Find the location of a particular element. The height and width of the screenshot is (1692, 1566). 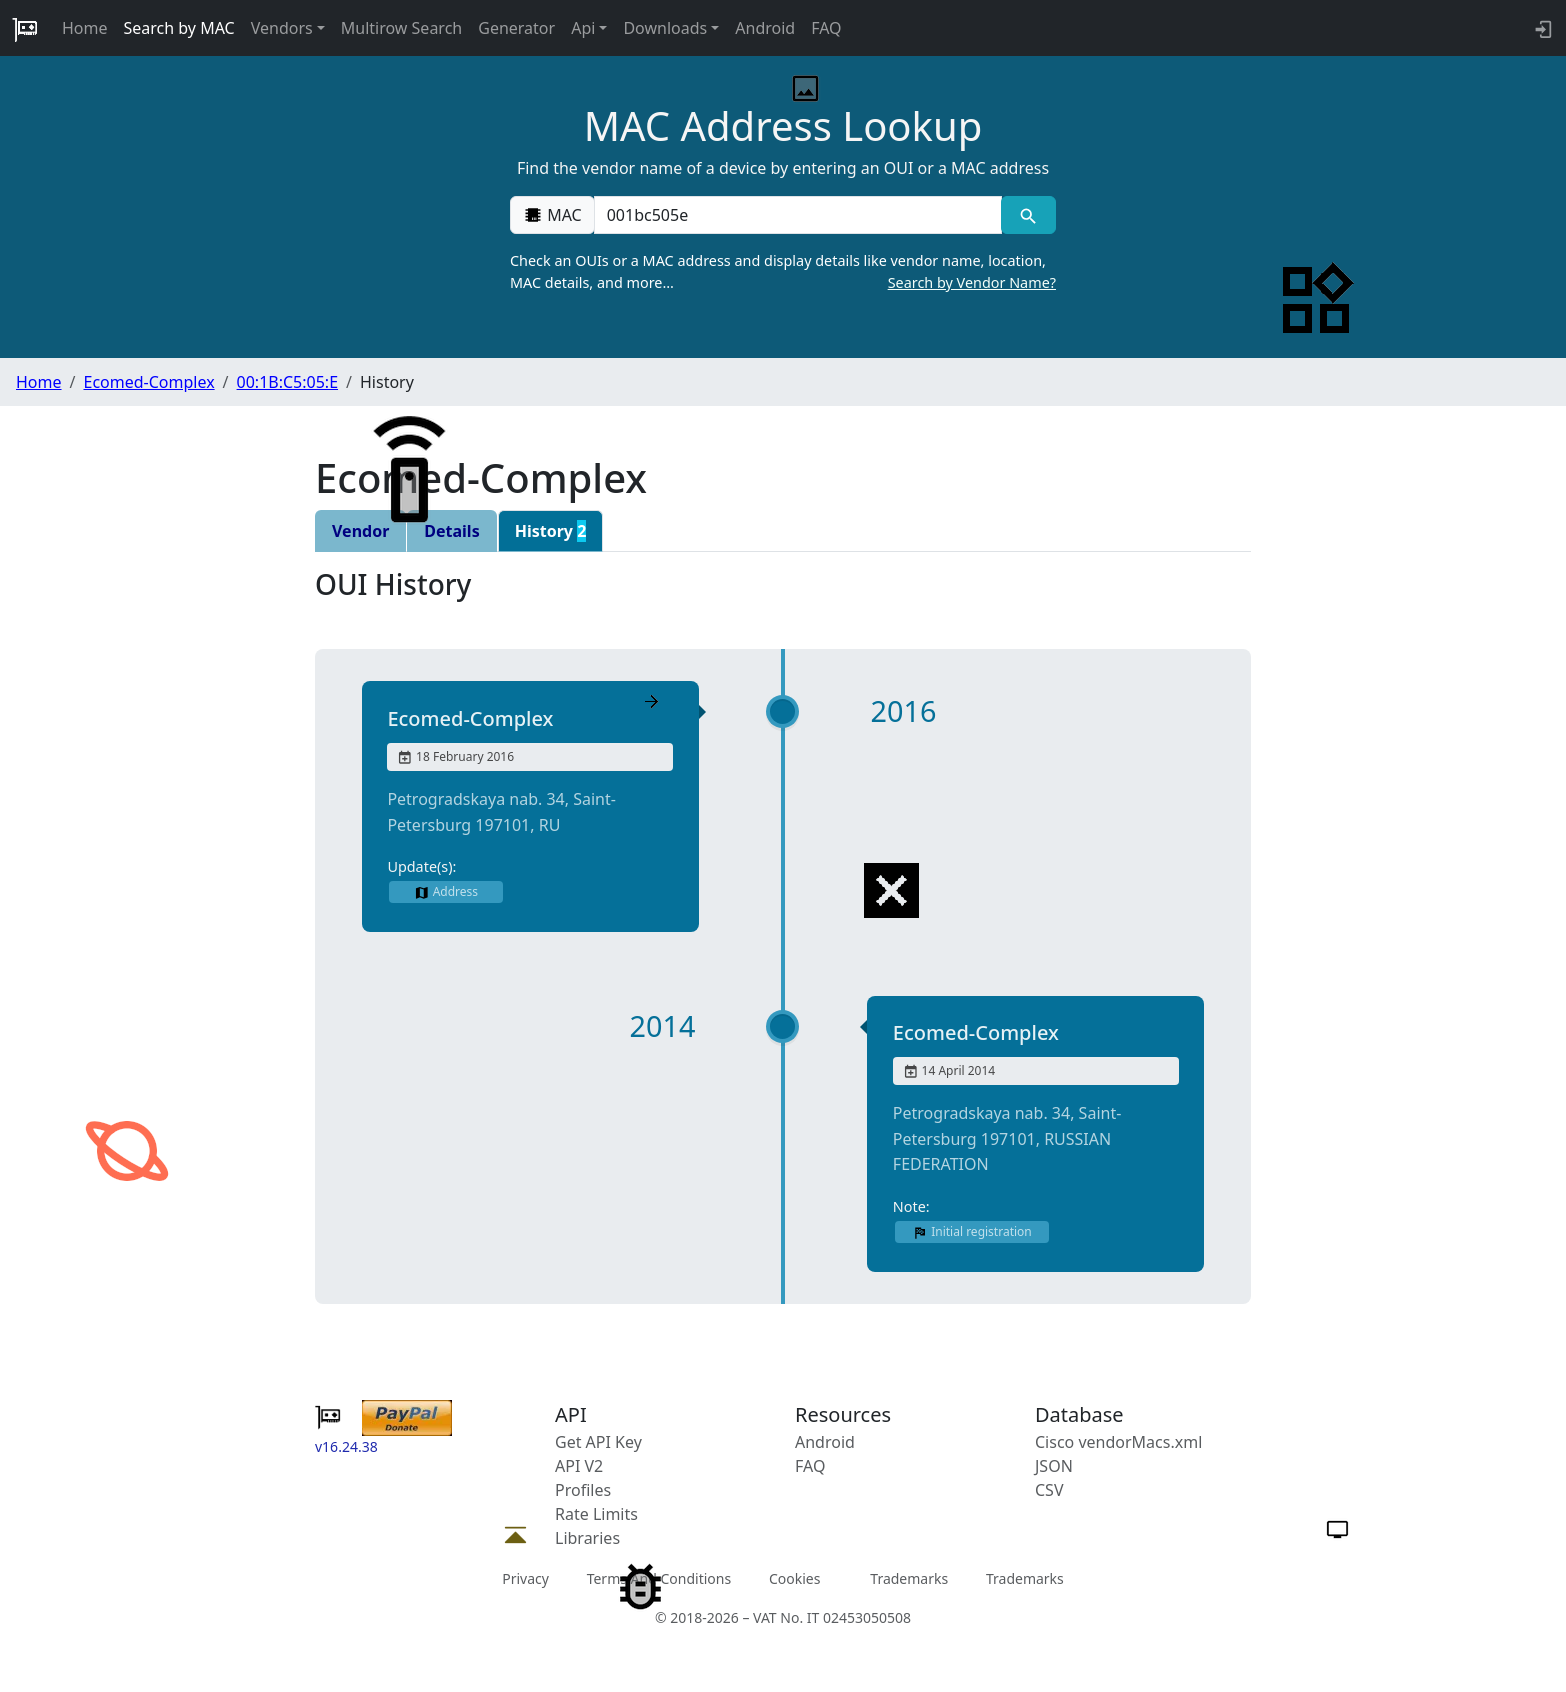

access widgets or mini-apps is located at coordinates (1316, 300).